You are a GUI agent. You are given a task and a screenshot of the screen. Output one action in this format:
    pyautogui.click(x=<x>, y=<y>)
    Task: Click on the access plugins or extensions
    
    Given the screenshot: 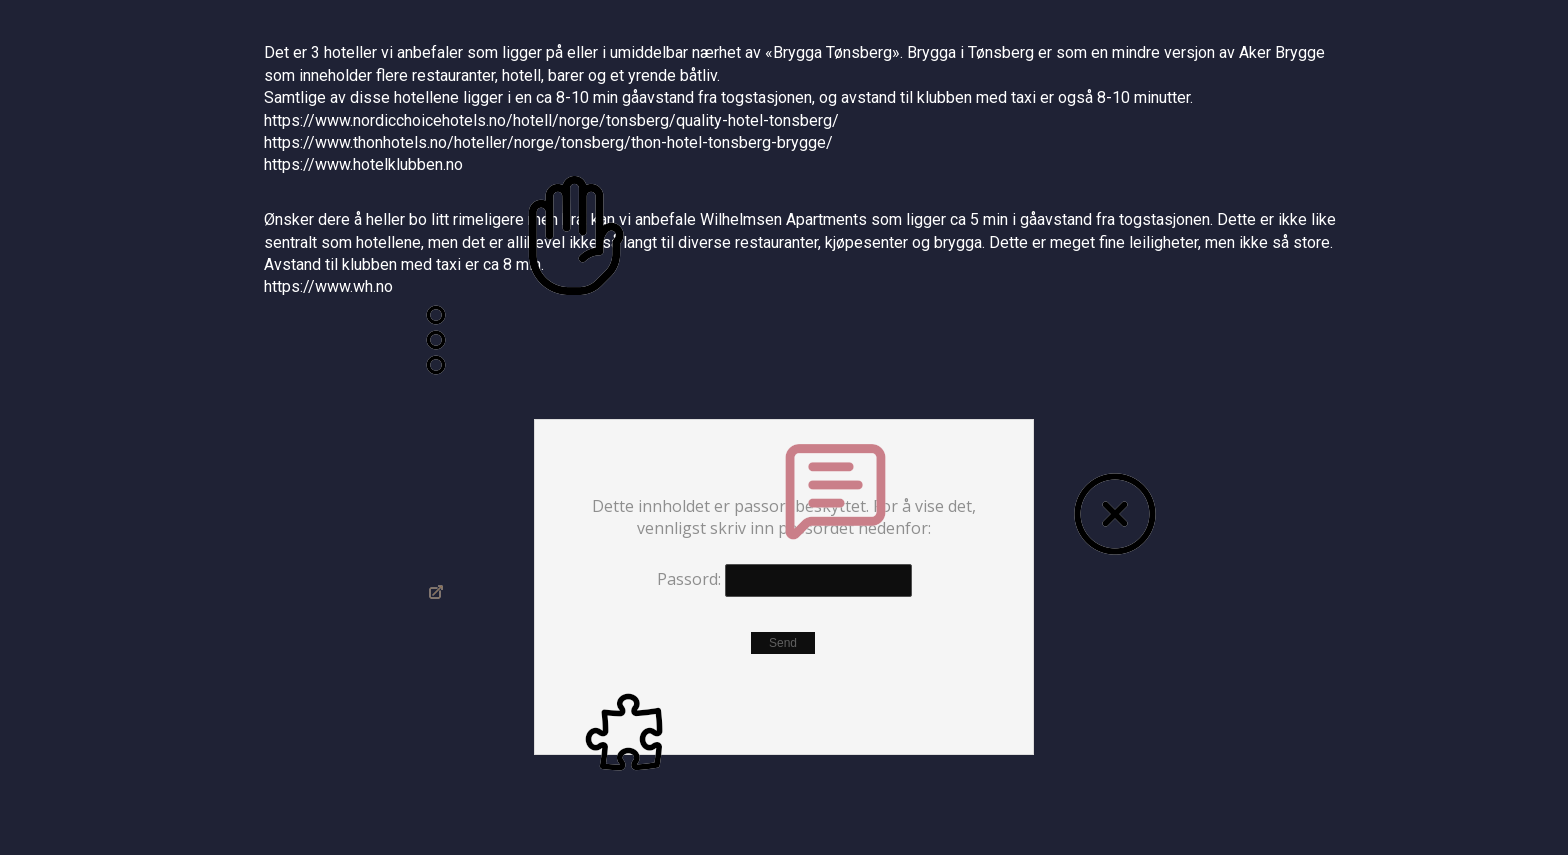 What is the action you would take?
    pyautogui.click(x=625, y=733)
    